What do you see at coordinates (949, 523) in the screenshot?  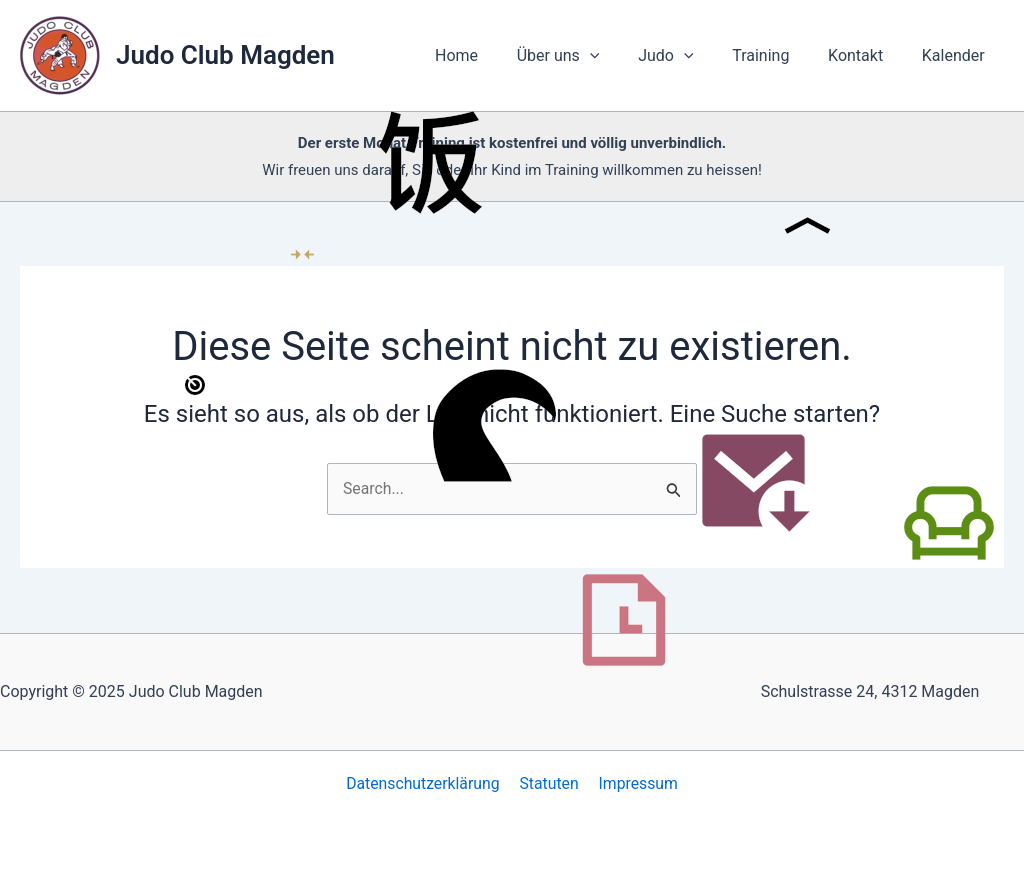 I see `browse furniture or home decor items` at bounding box center [949, 523].